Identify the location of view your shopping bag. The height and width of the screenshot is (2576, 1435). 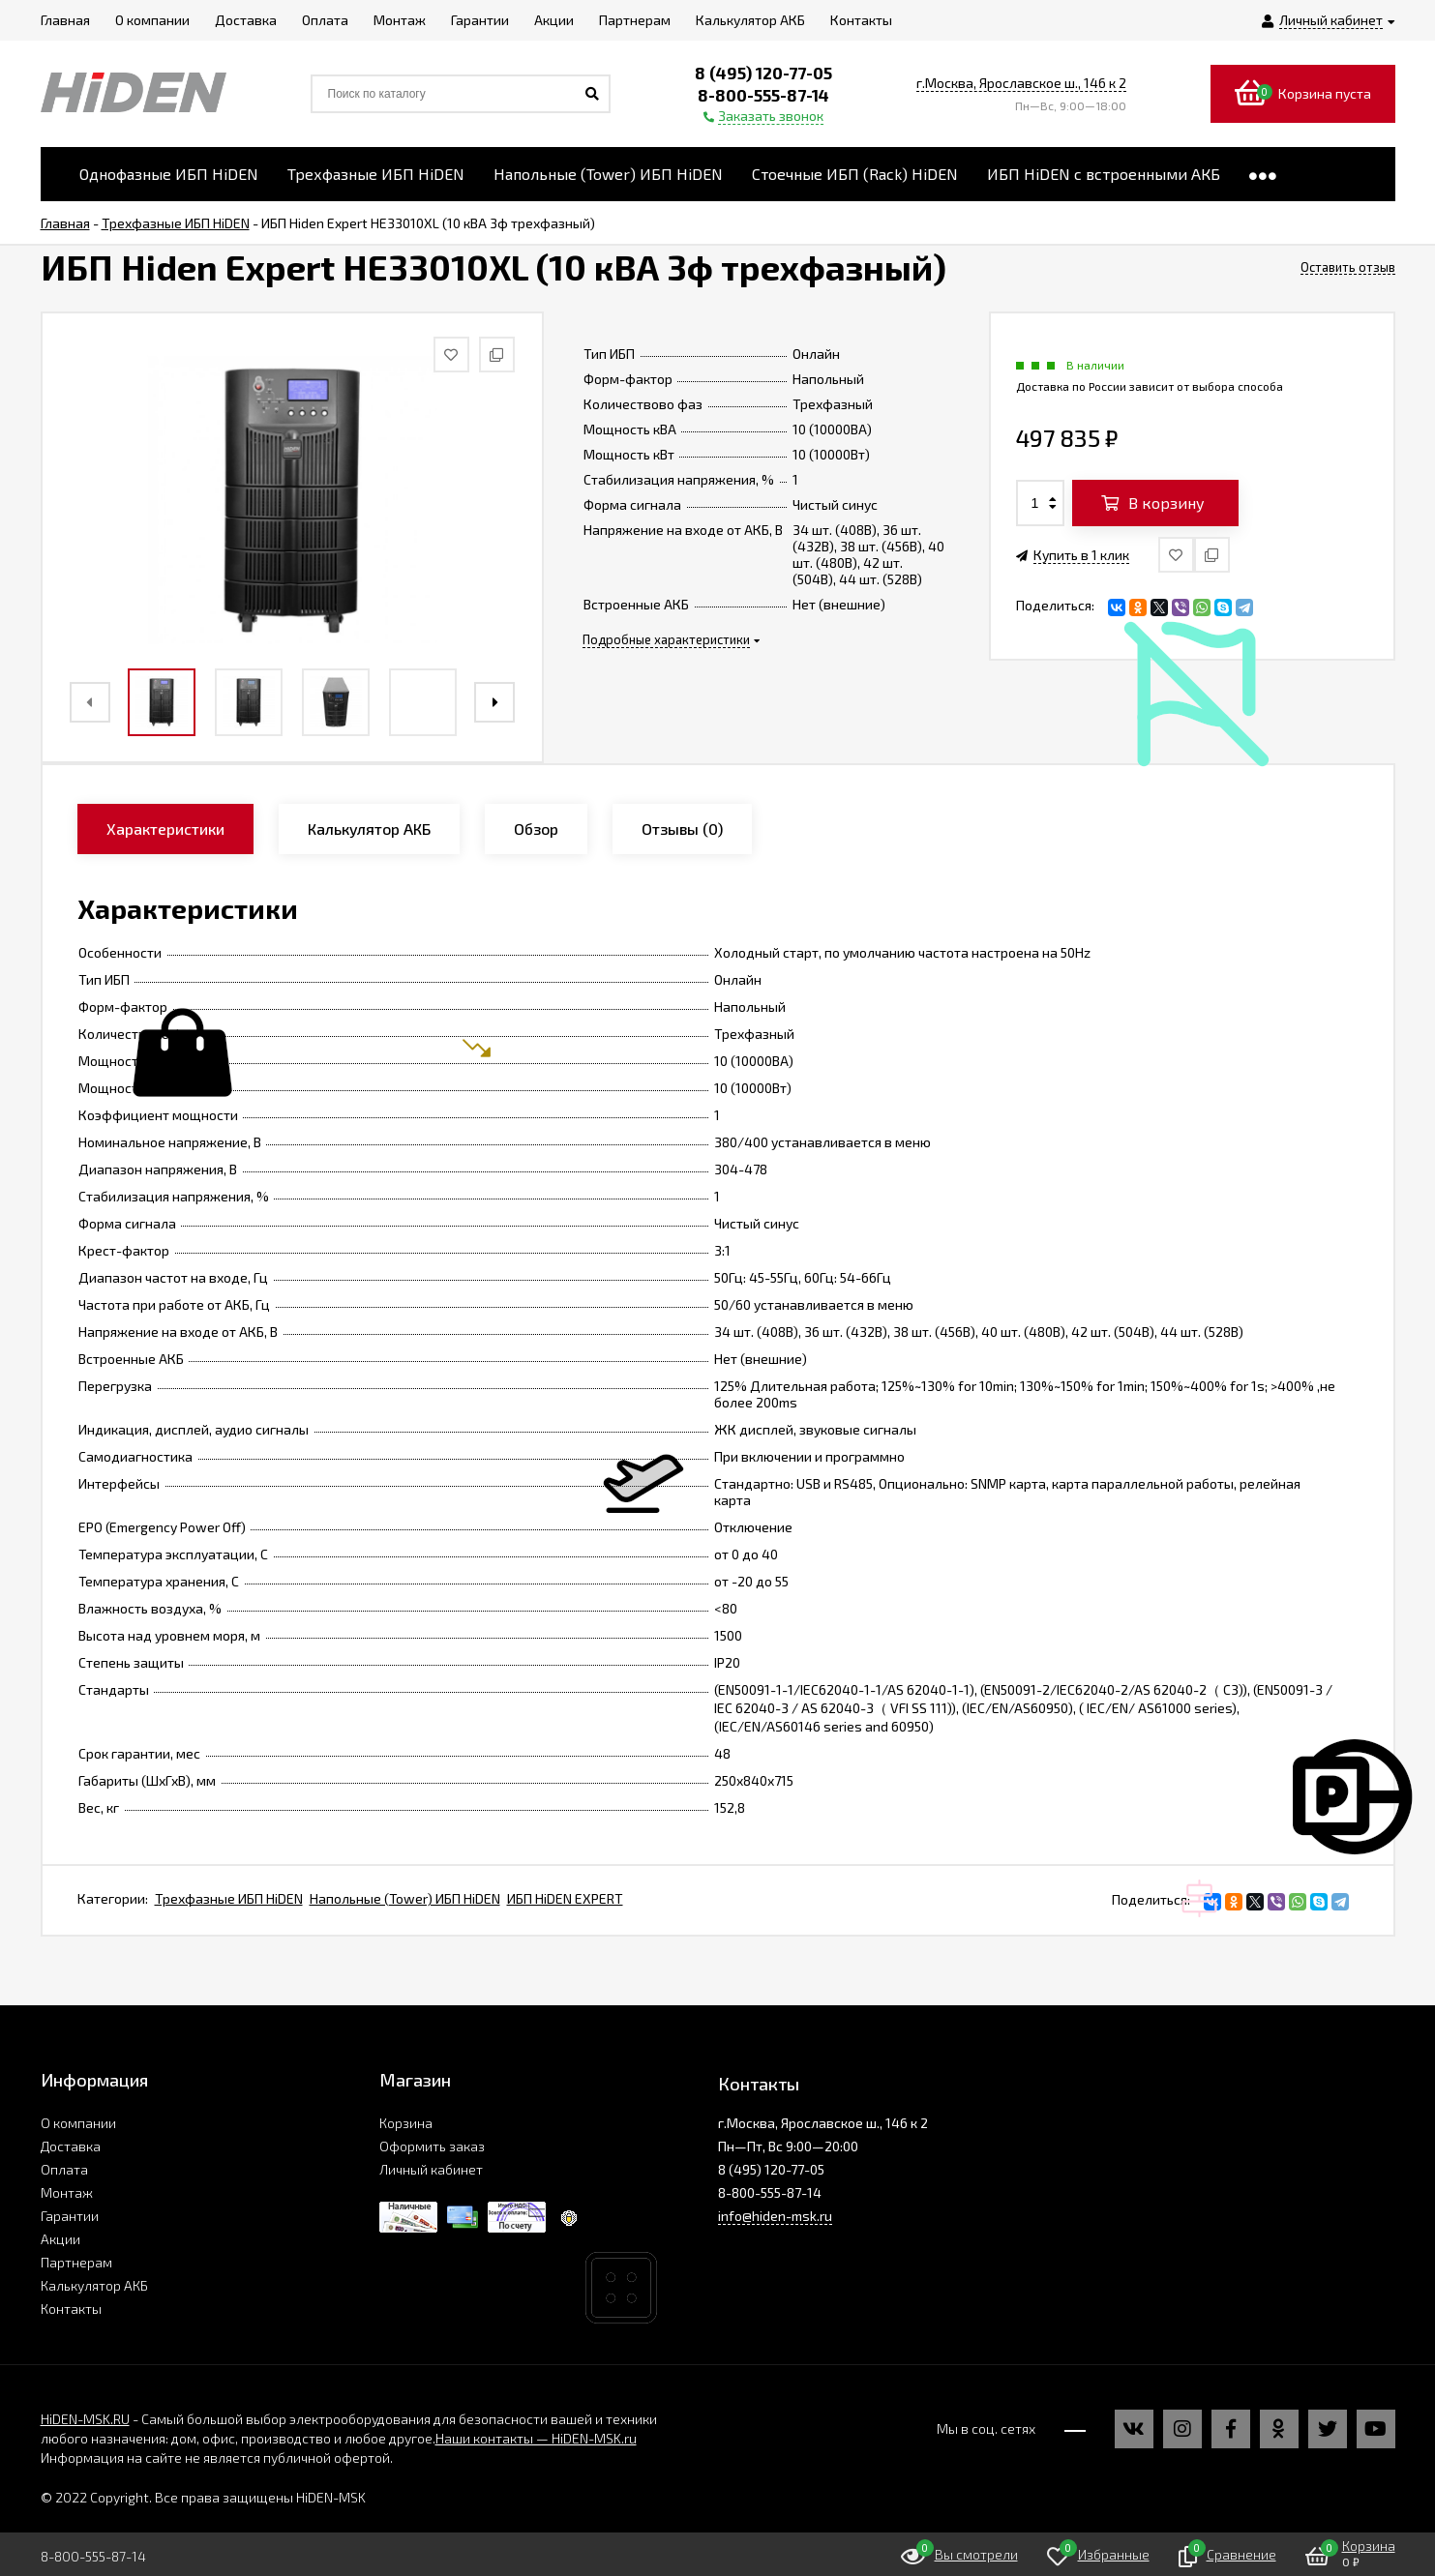
(182, 1057).